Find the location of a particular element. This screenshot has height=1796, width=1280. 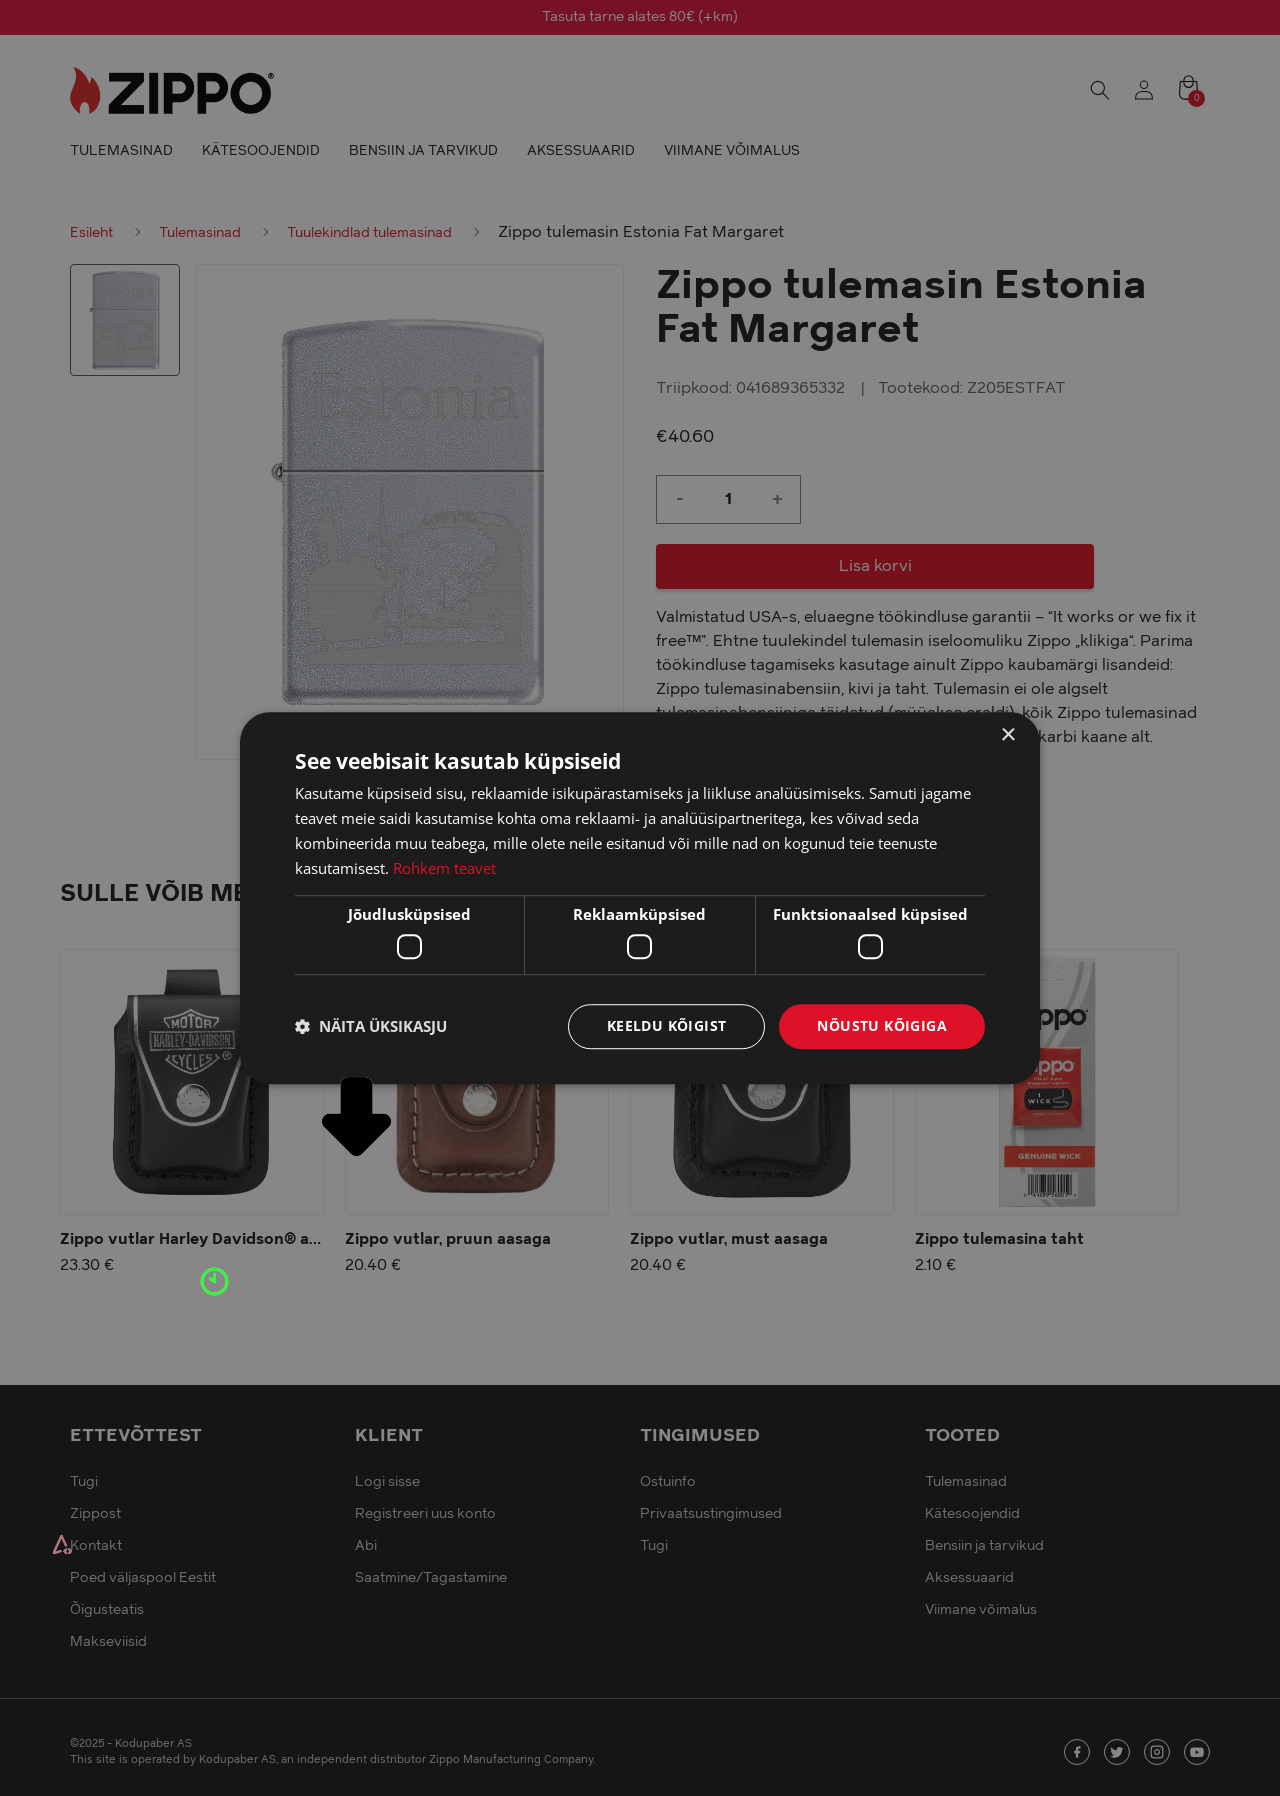

download a file or content is located at coordinates (356, 1117).